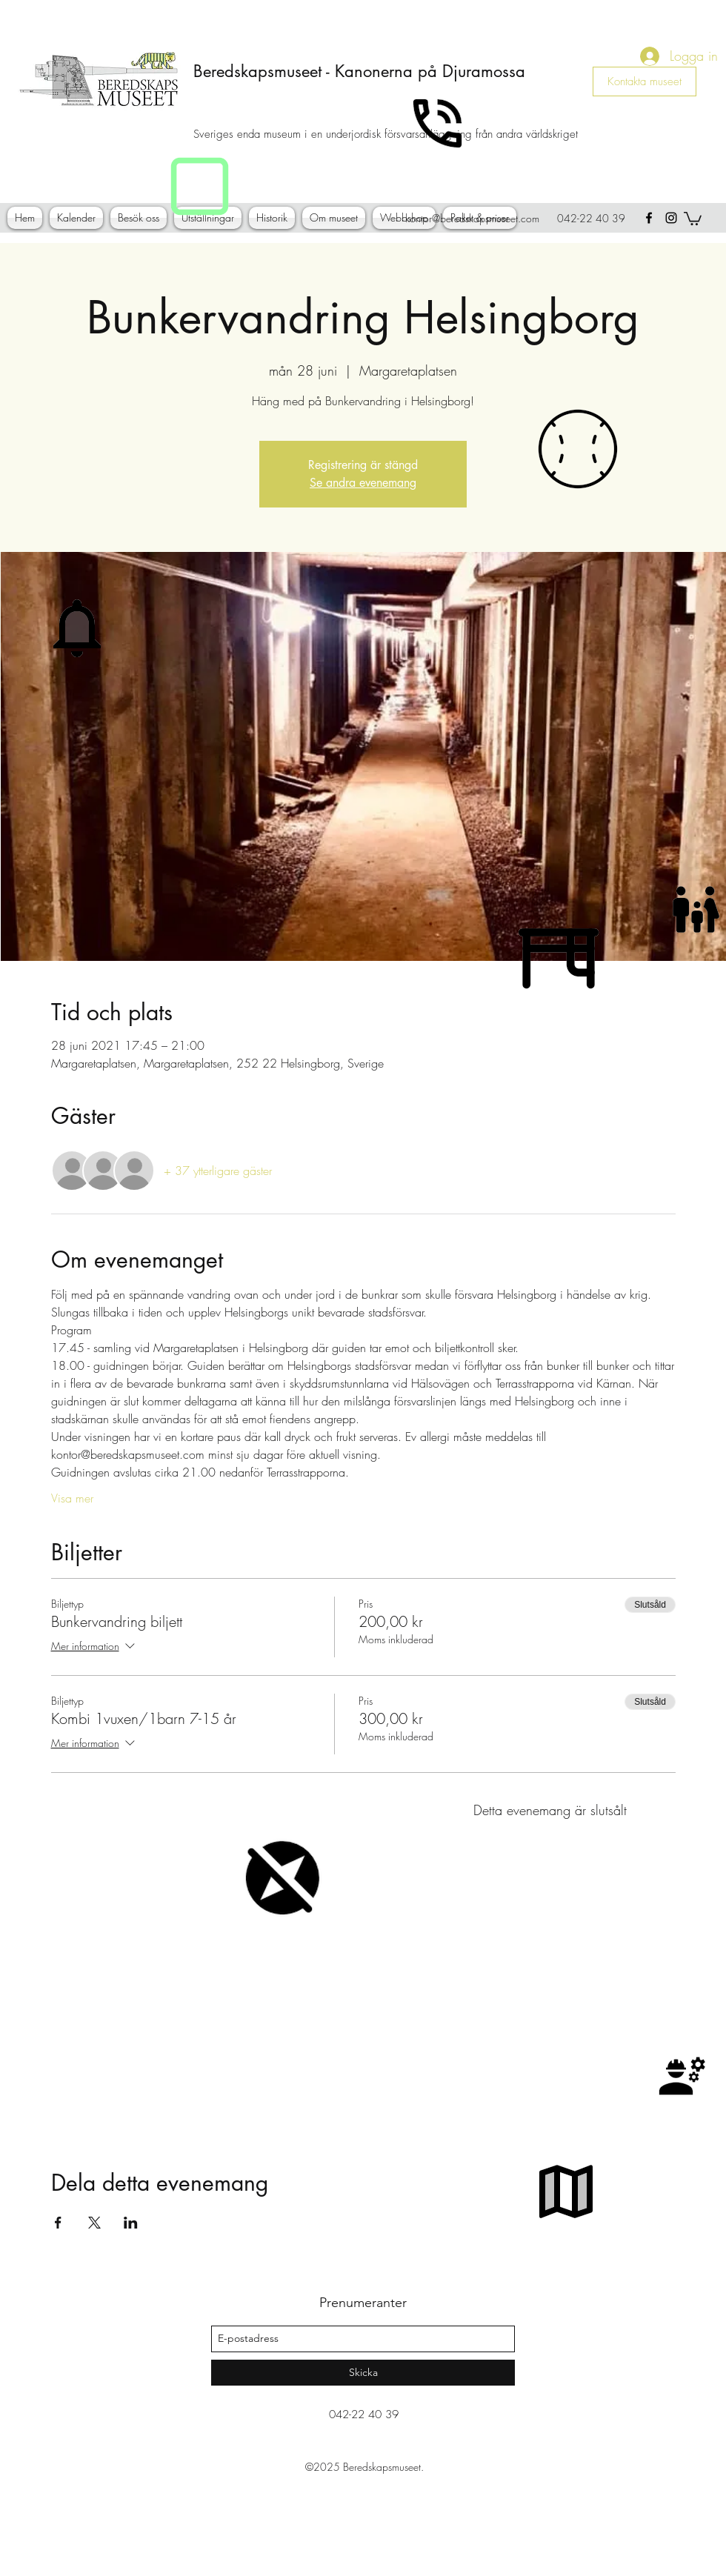  I want to click on view notifications, so click(77, 628).